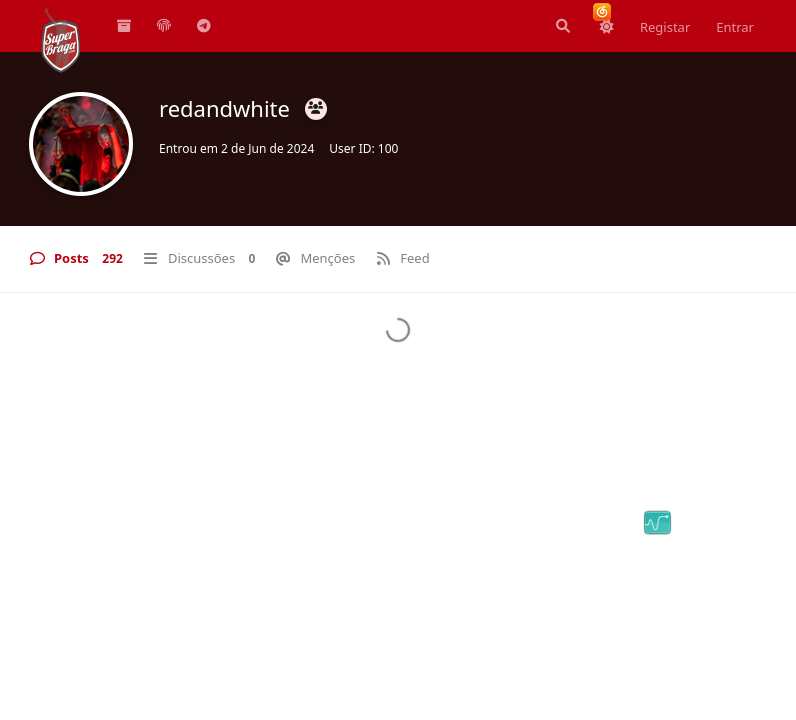 This screenshot has width=796, height=720. What do you see at coordinates (602, 12) in the screenshot?
I see `open netease cloud music app` at bounding box center [602, 12].